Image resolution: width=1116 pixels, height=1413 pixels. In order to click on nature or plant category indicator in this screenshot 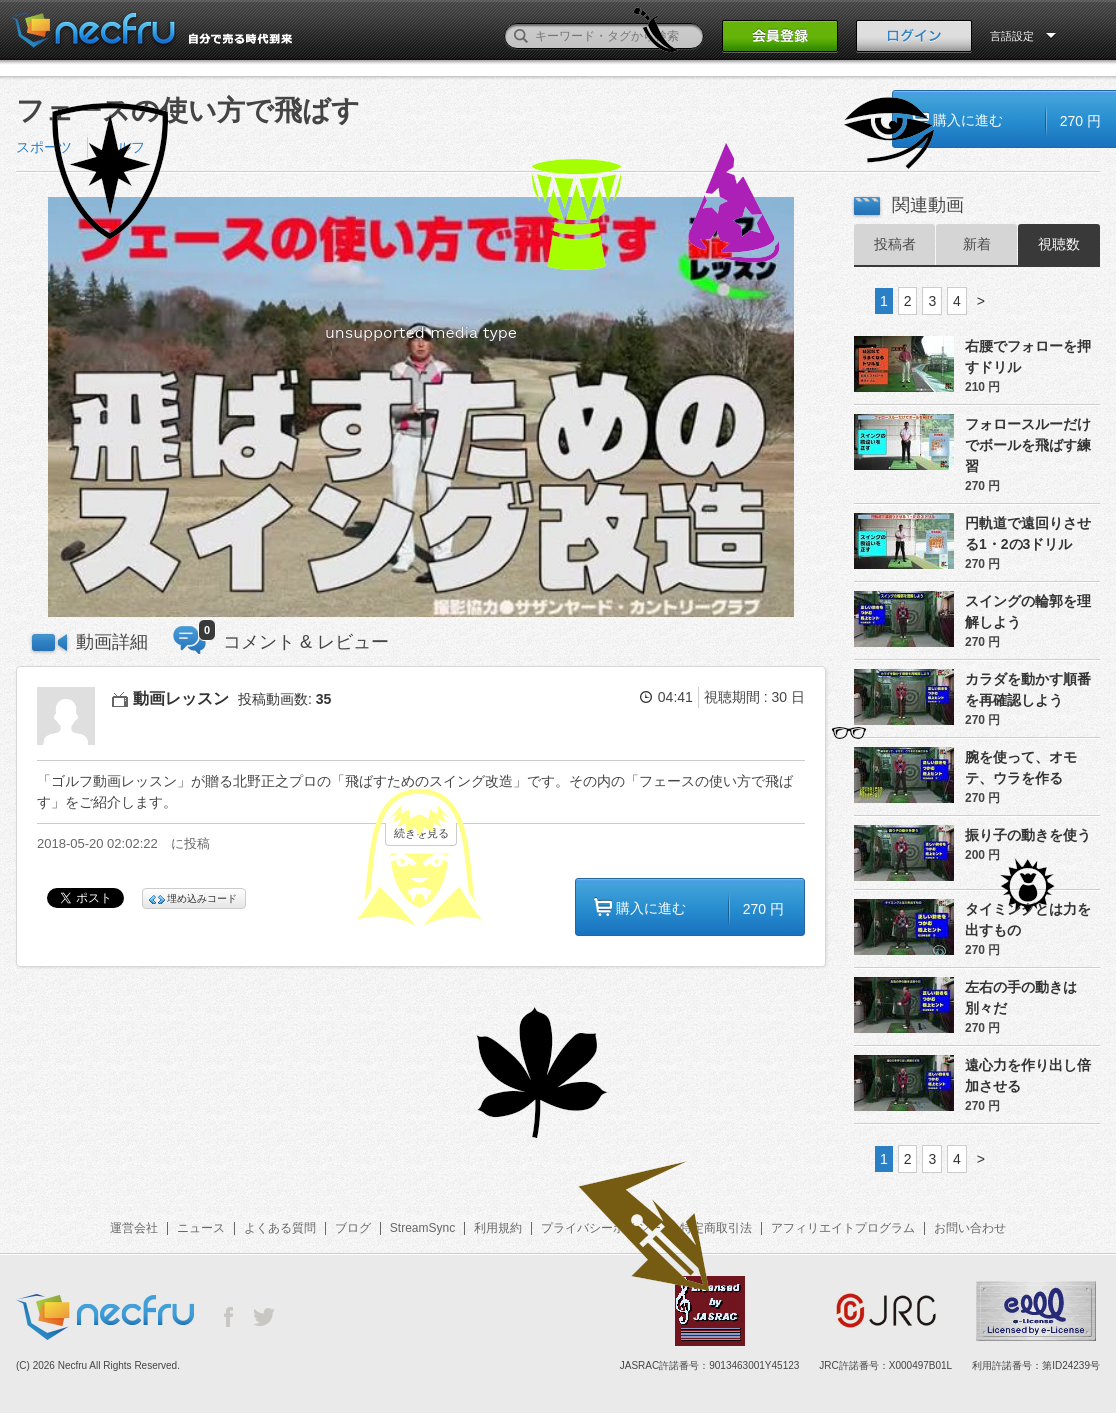, I will do `click(542, 1072)`.